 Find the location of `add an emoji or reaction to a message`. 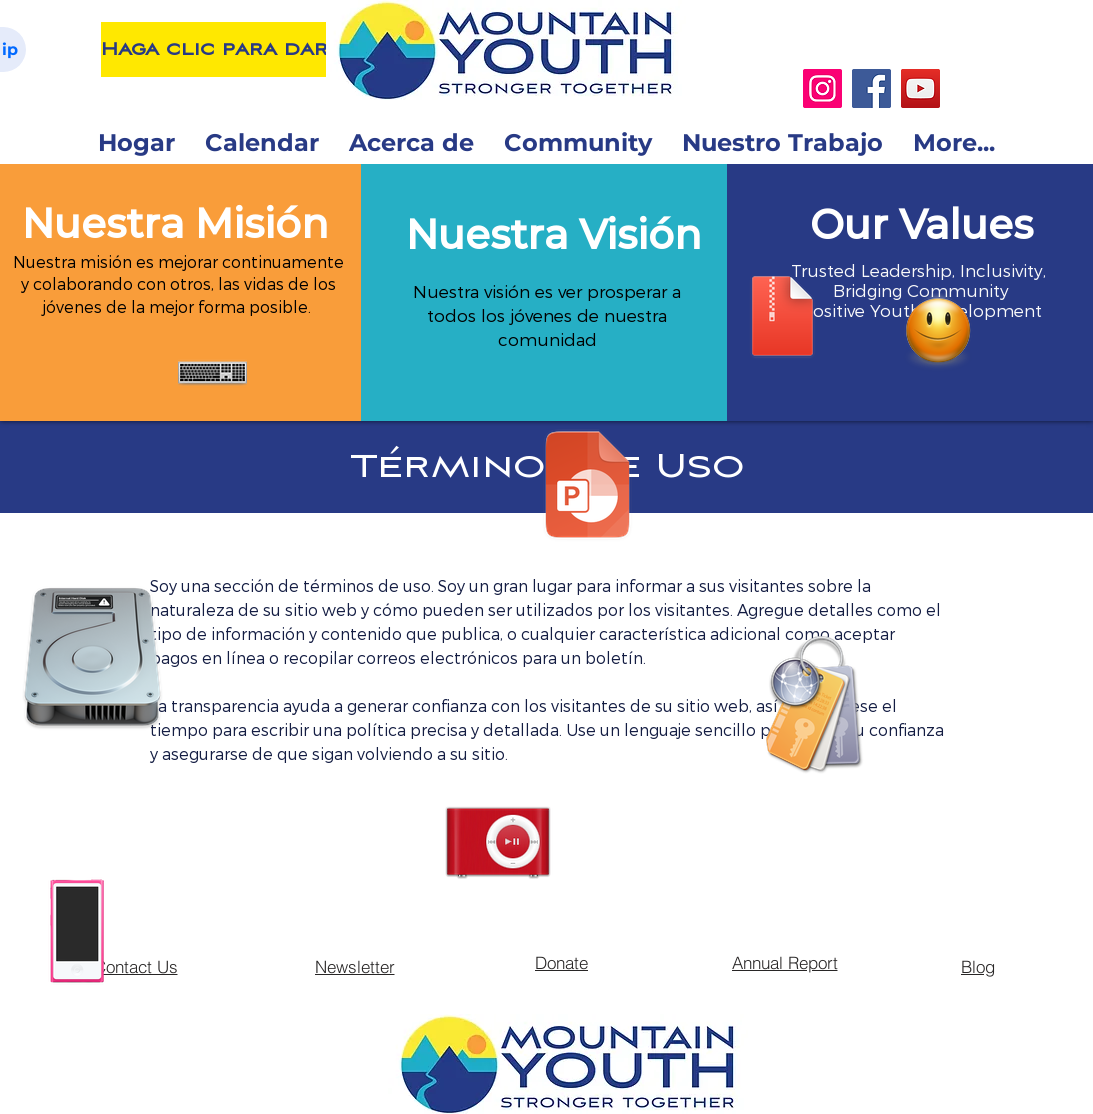

add an emoji or reaction to a message is located at coordinates (938, 333).